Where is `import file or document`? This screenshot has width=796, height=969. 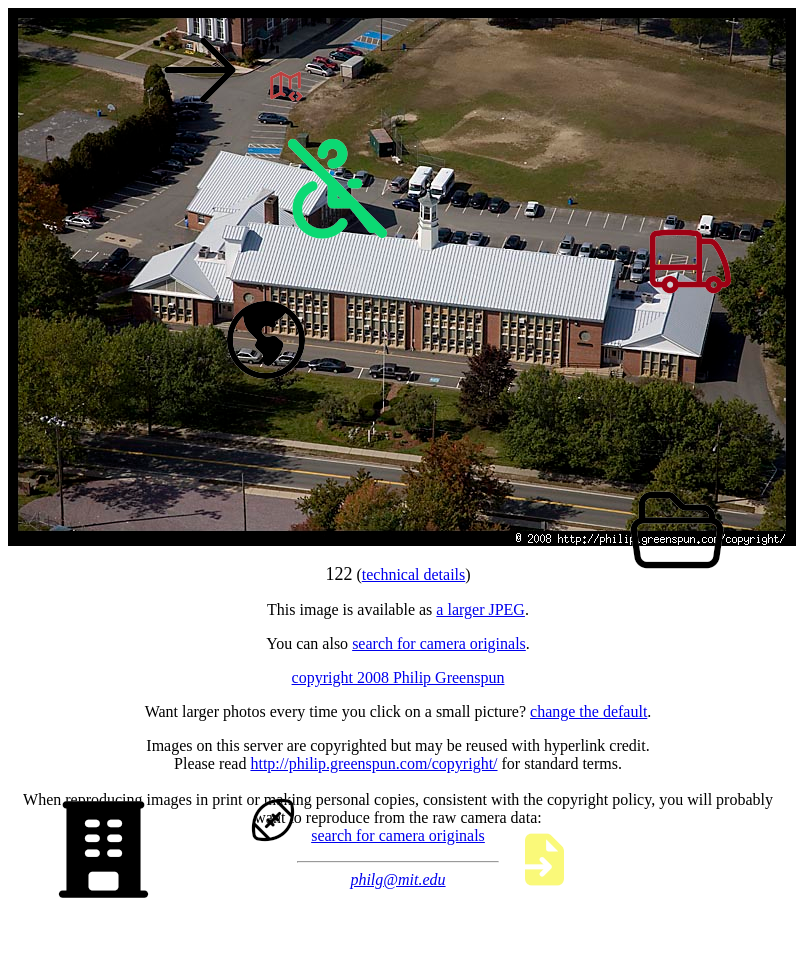 import file or document is located at coordinates (544, 859).